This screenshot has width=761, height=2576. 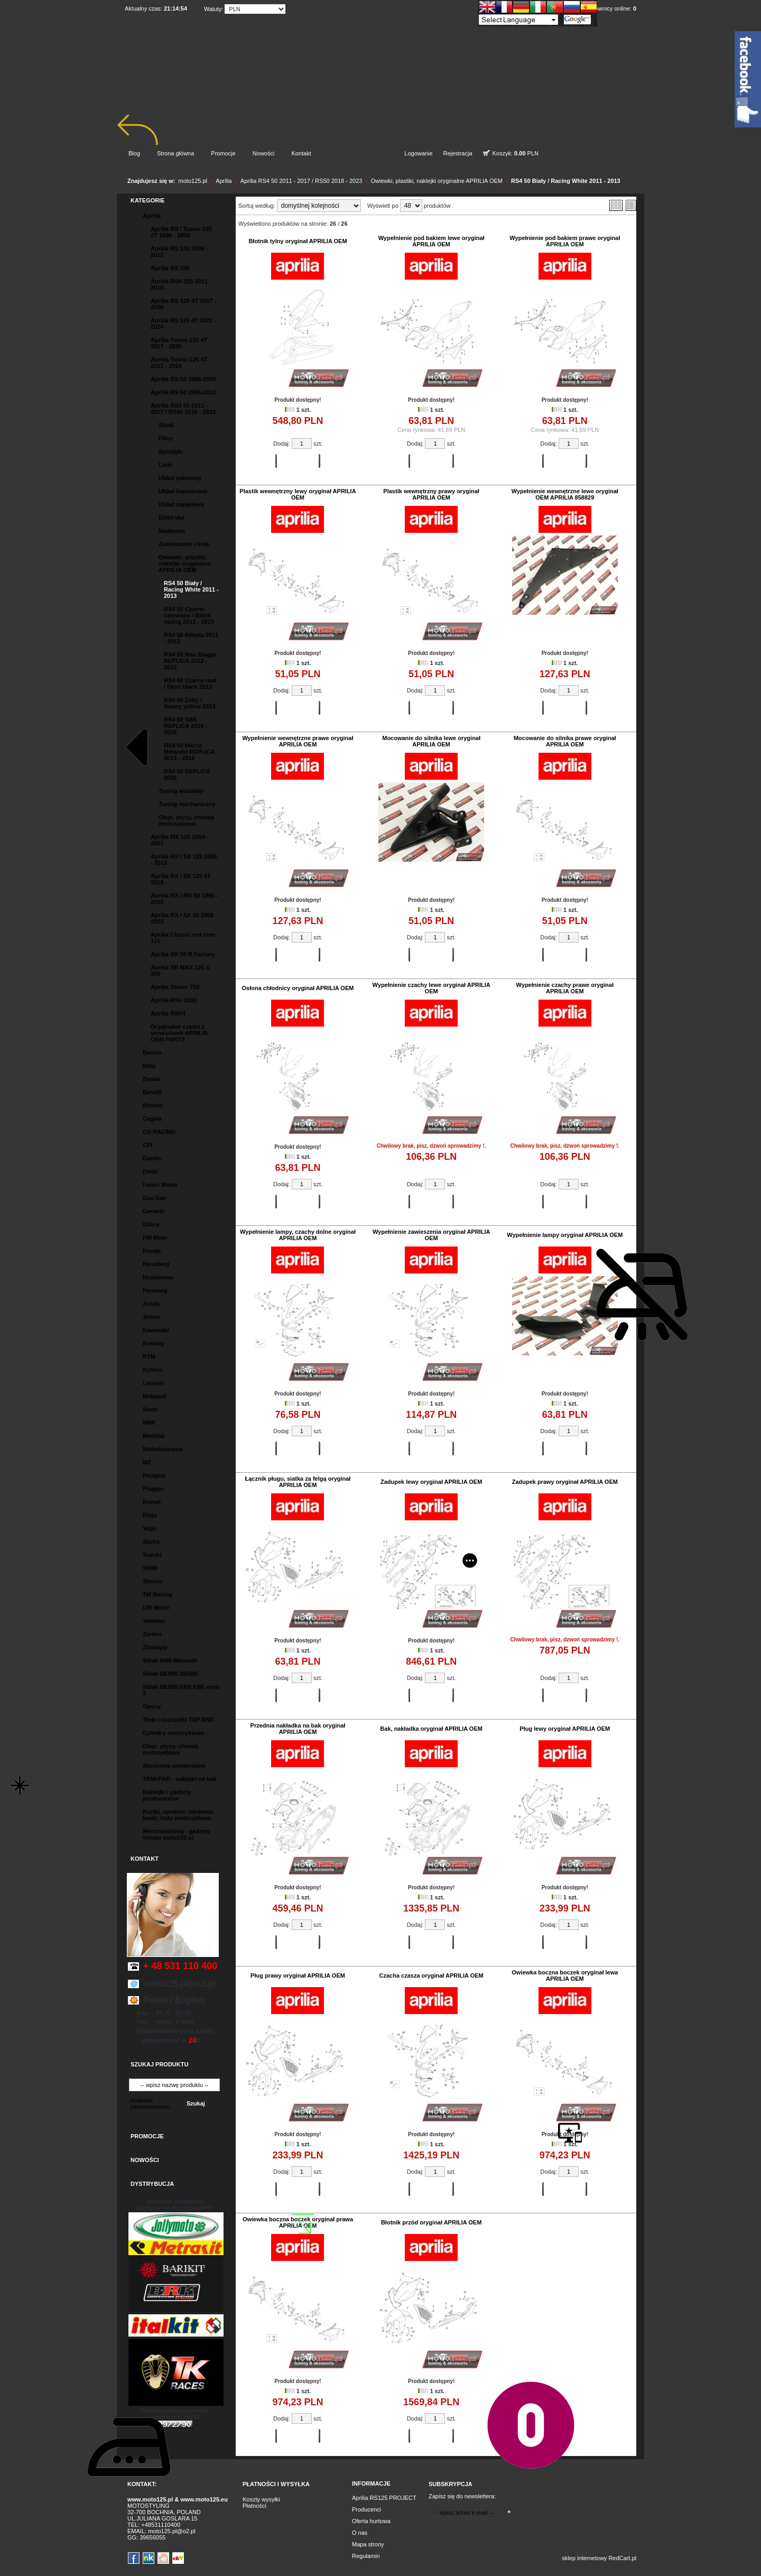 I want to click on go back to the previous screen, so click(x=140, y=747).